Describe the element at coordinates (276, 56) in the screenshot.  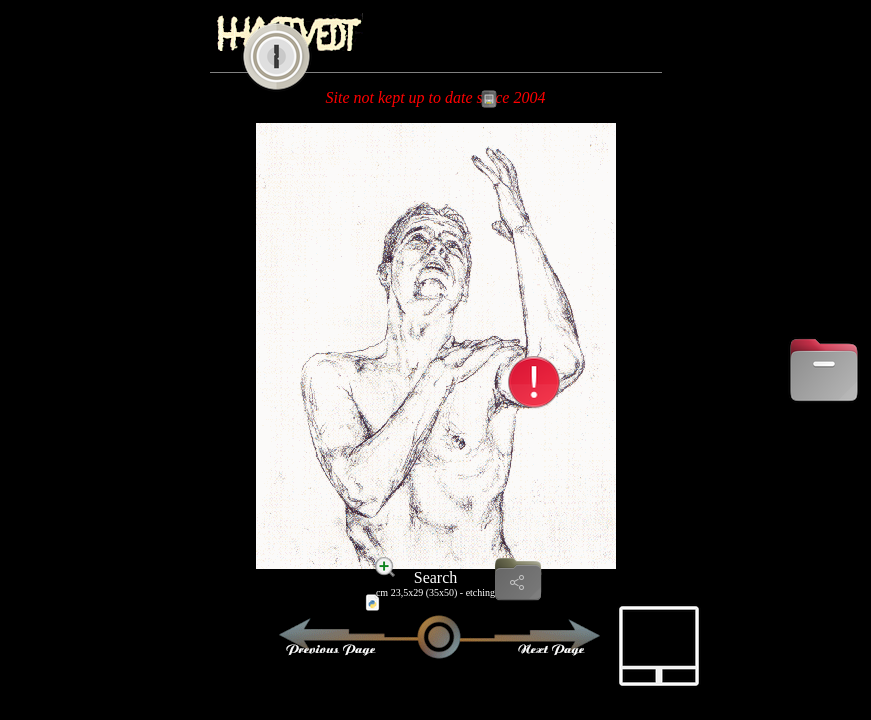
I see `open the passwords app` at that location.